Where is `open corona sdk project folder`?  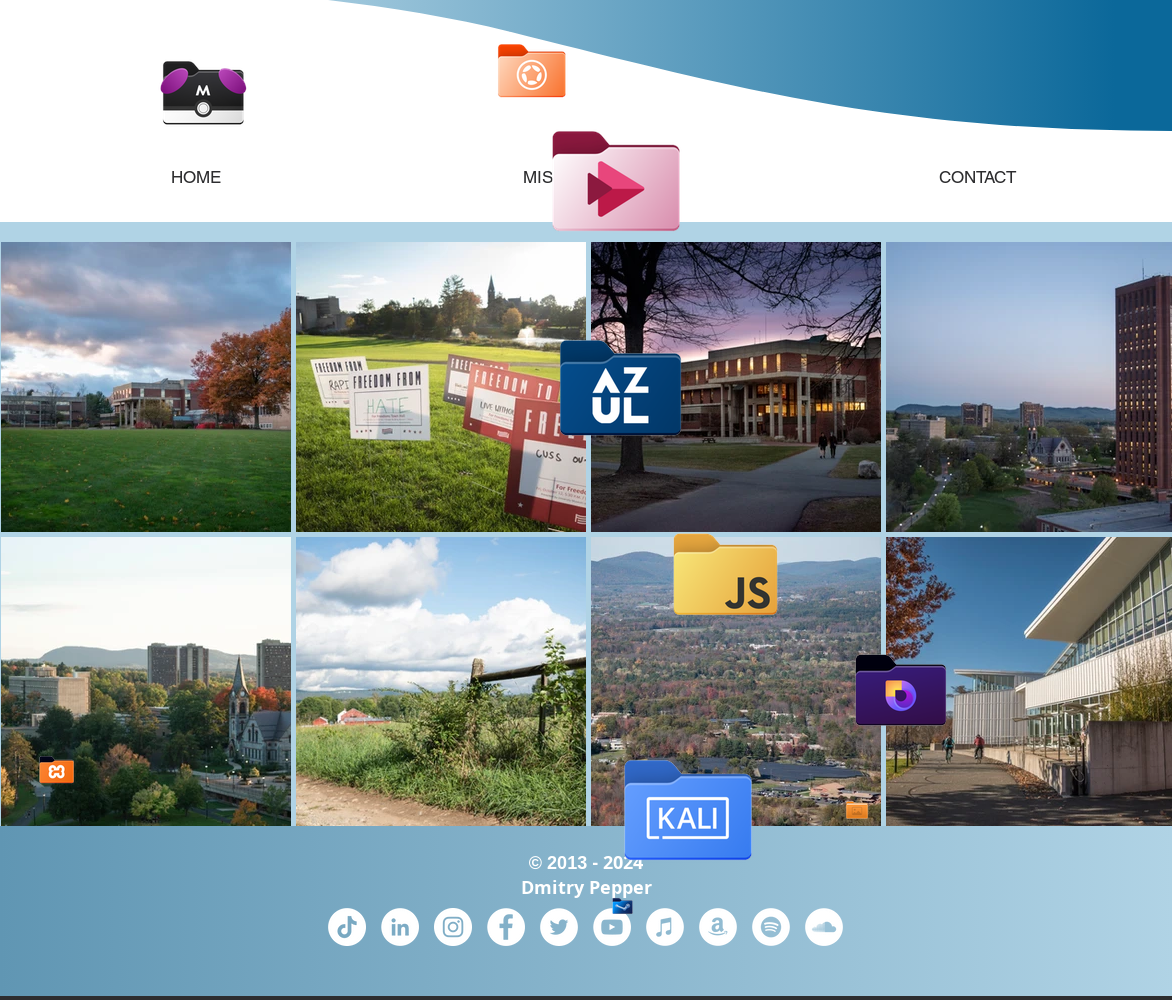 open corona sdk project folder is located at coordinates (531, 72).